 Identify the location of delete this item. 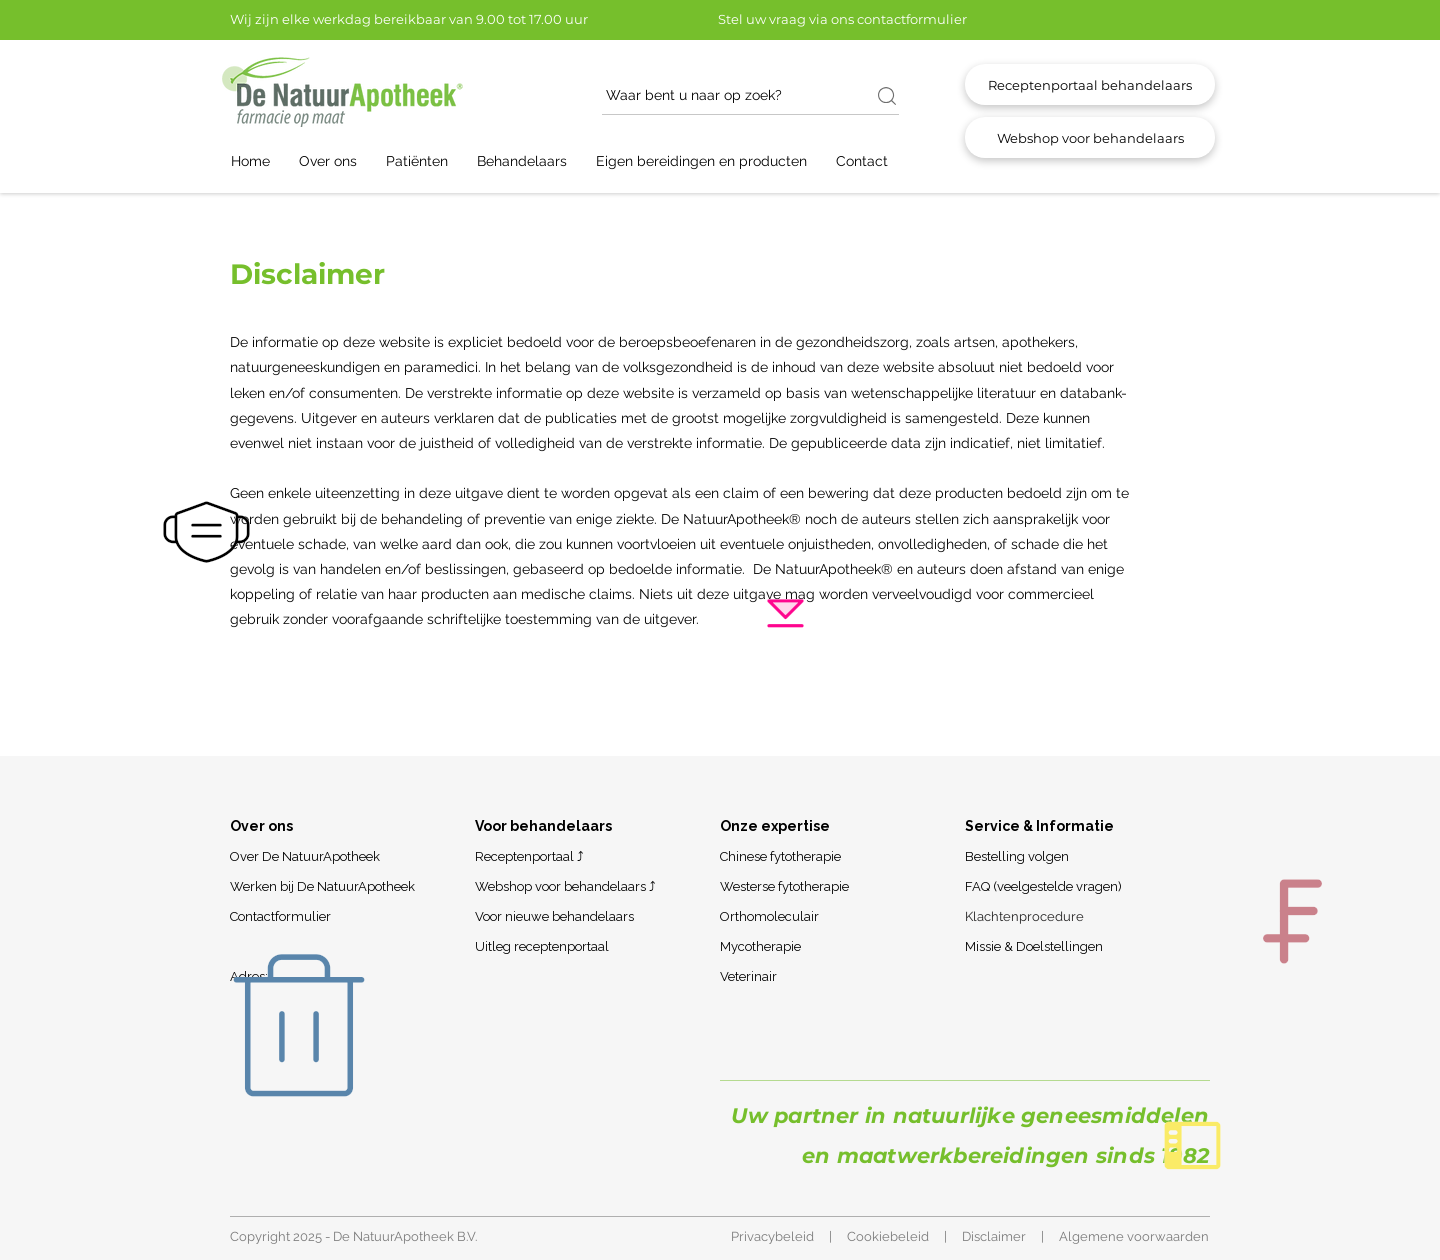
(299, 1031).